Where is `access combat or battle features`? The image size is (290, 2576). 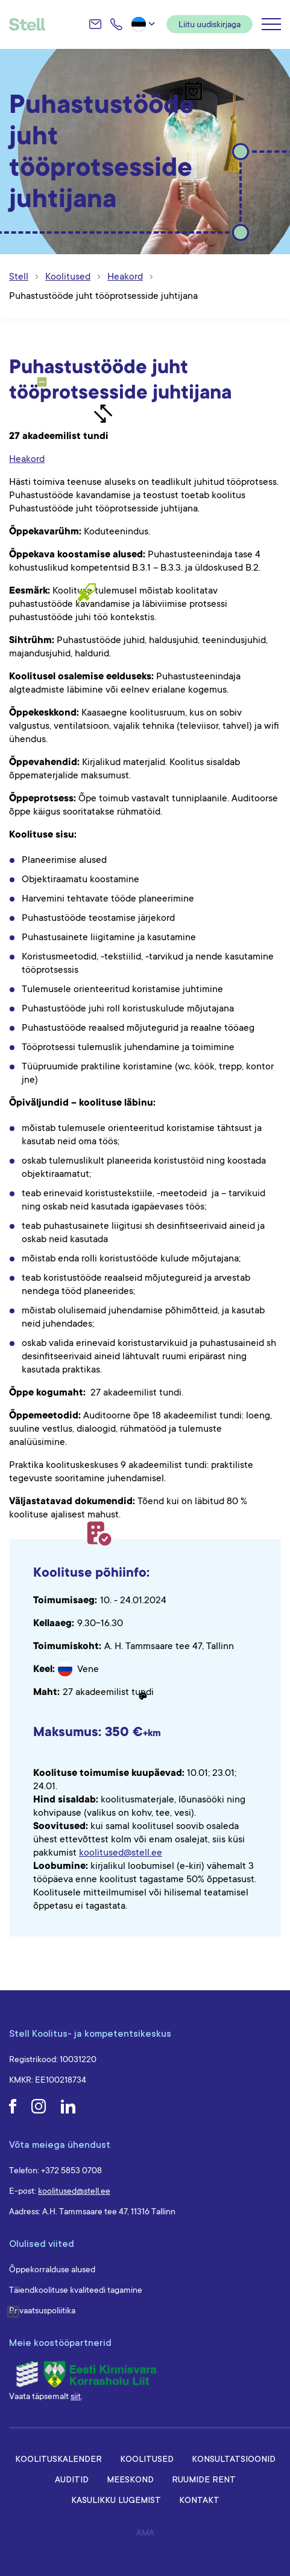
access combat or battle features is located at coordinates (87, 592).